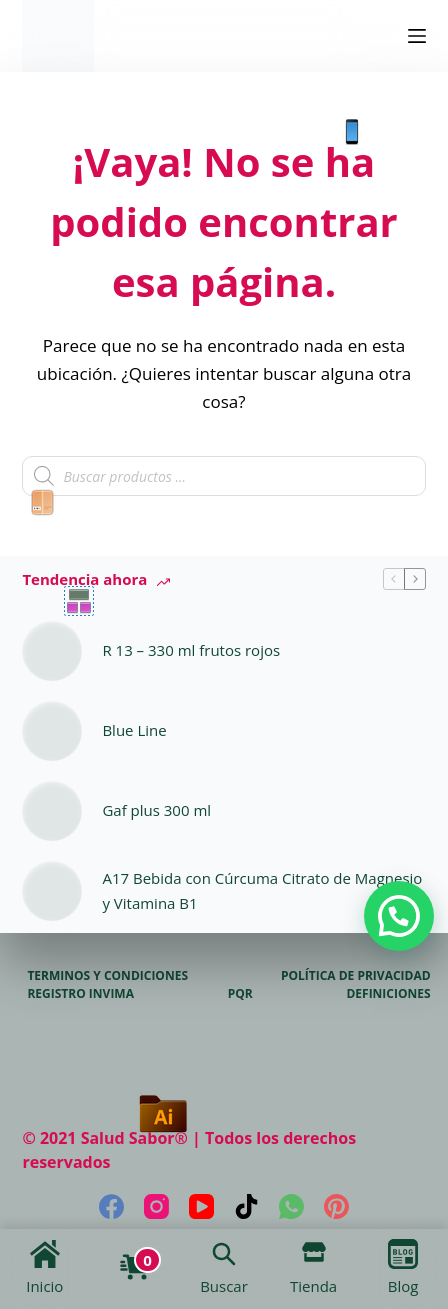  Describe the element at coordinates (79, 601) in the screenshot. I see `select all items in the current view` at that location.